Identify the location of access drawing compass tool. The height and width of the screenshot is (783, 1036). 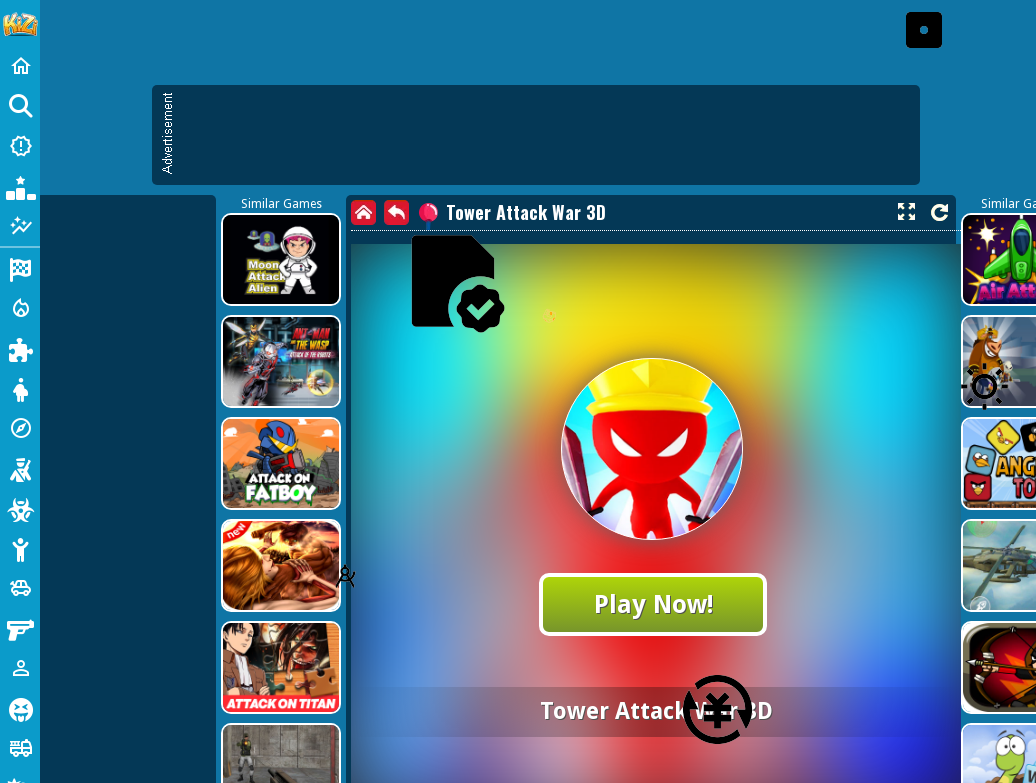
(345, 576).